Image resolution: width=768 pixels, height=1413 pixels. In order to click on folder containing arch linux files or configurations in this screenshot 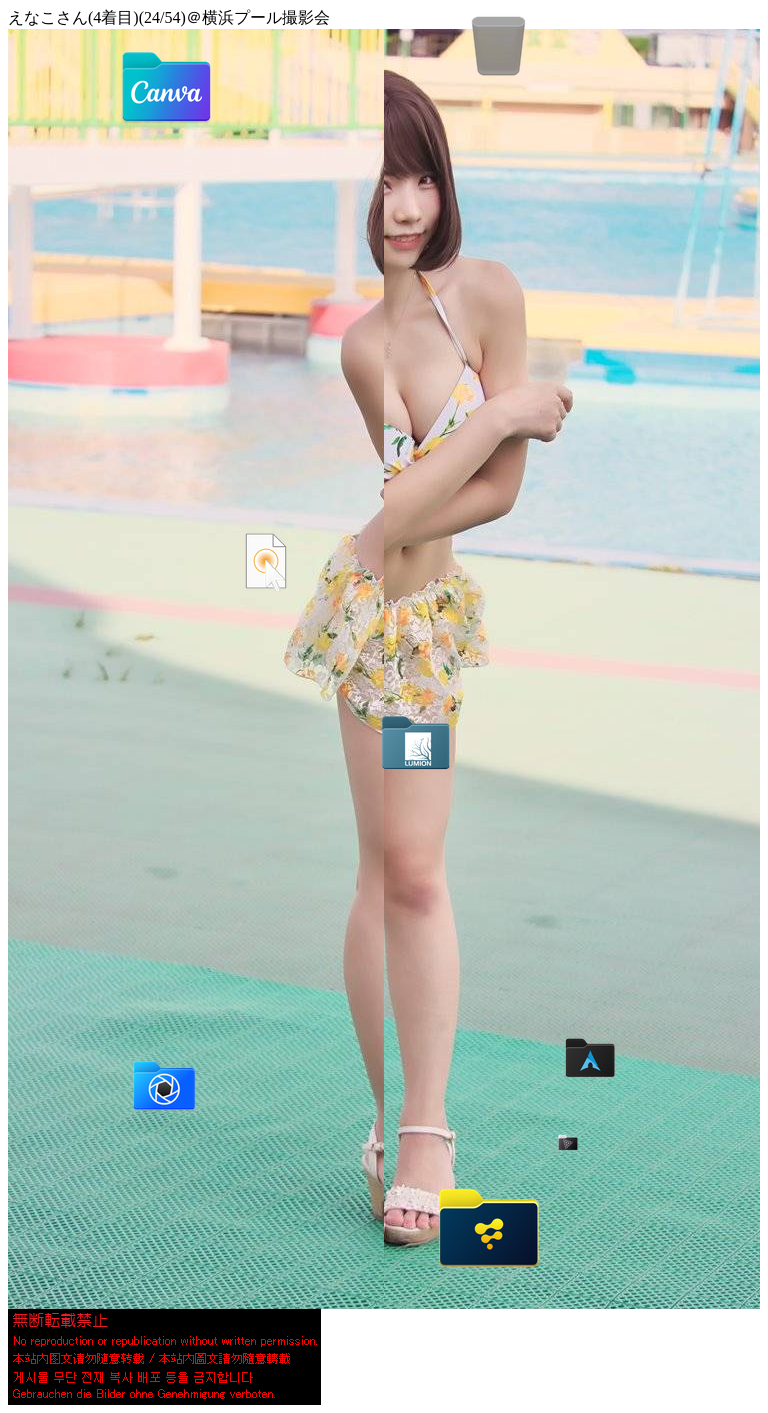, I will do `click(590, 1059)`.